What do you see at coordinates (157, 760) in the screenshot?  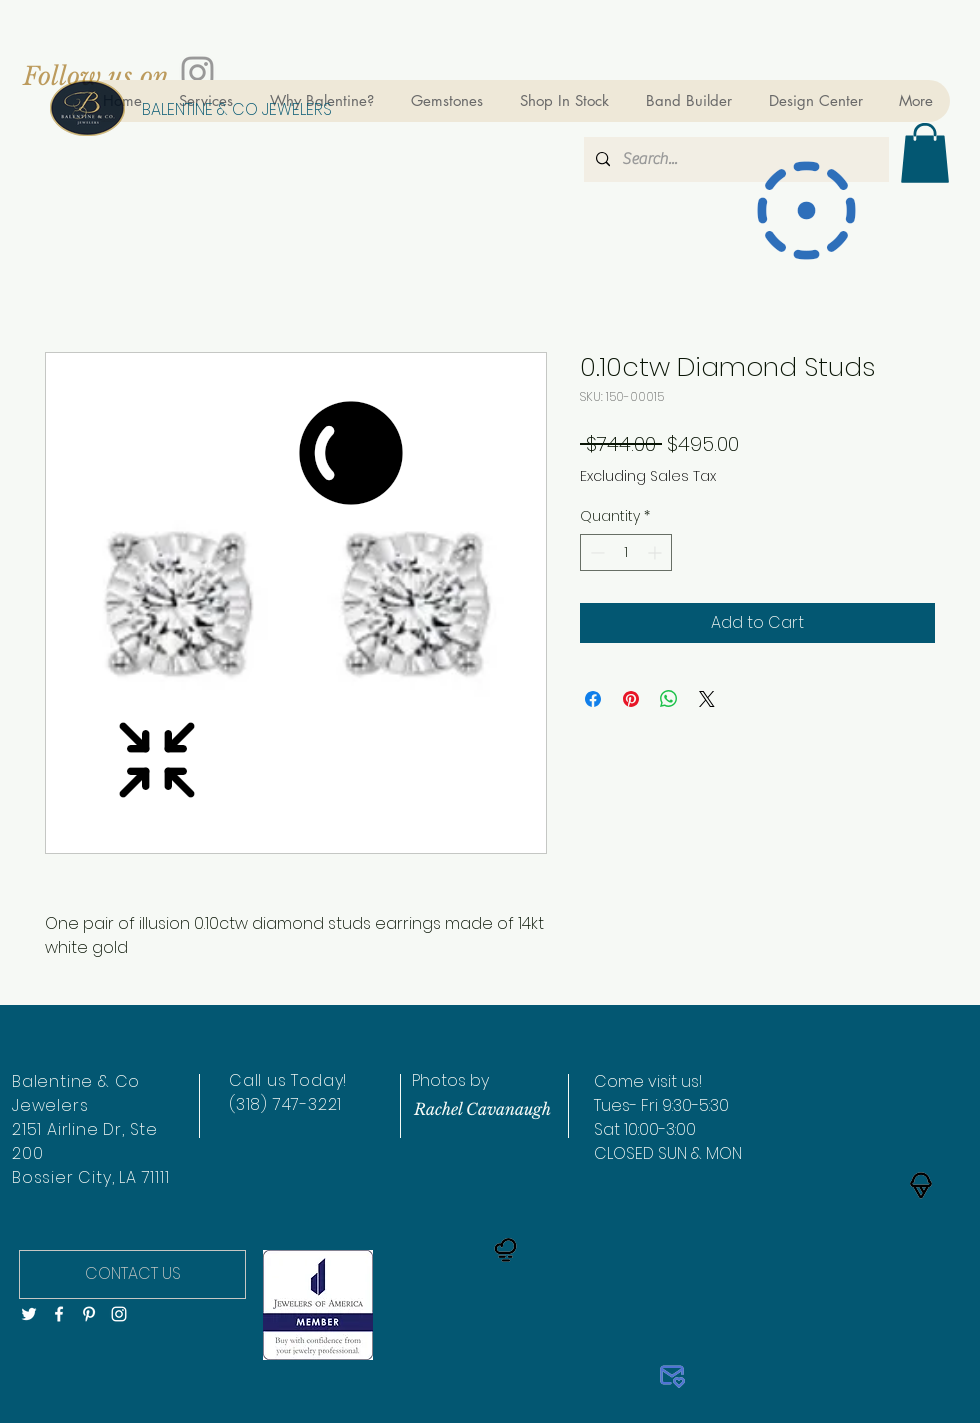 I see `minimize or collapse a window` at bounding box center [157, 760].